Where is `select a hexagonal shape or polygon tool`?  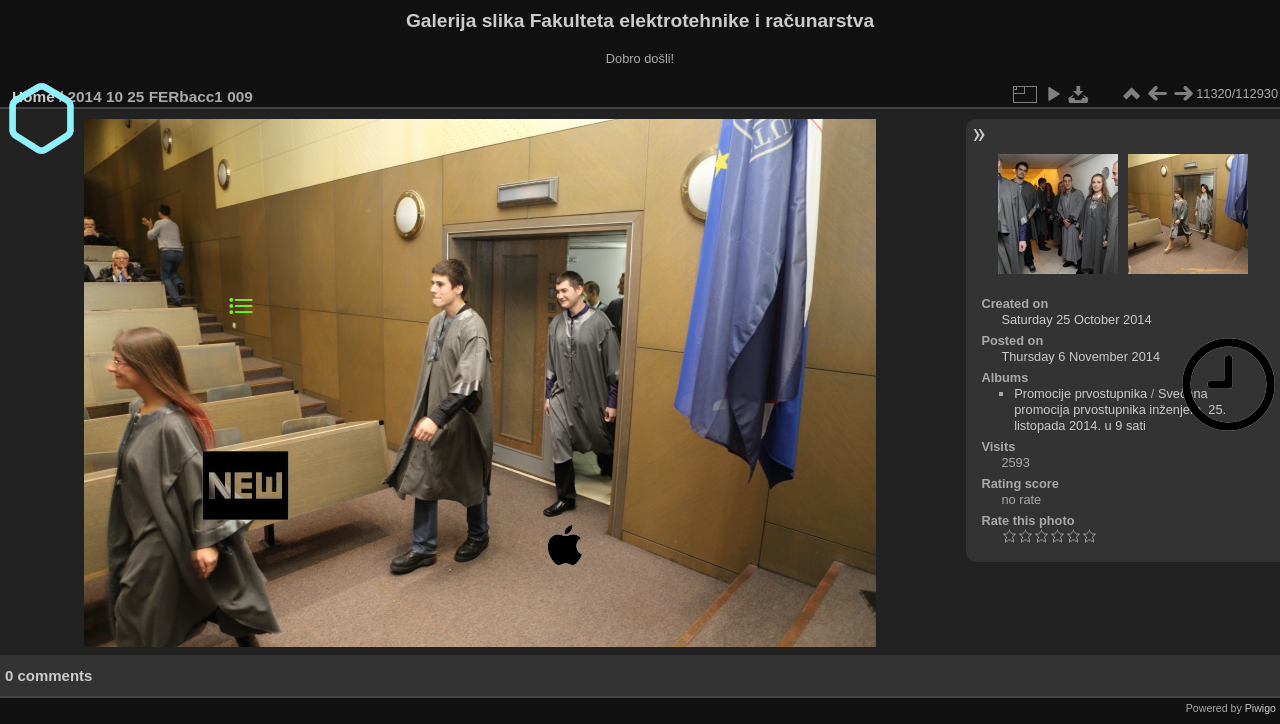 select a hexagonal shape or polygon tool is located at coordinates (41, 118).